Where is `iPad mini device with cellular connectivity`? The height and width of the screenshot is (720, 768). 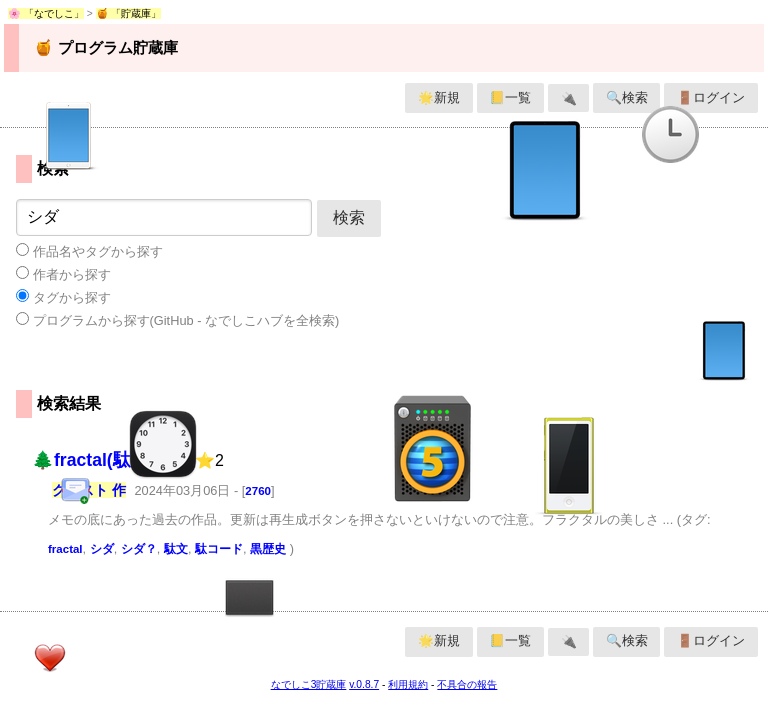 iPad mini device with cellular connectivity is located at coordinates (68, 129).